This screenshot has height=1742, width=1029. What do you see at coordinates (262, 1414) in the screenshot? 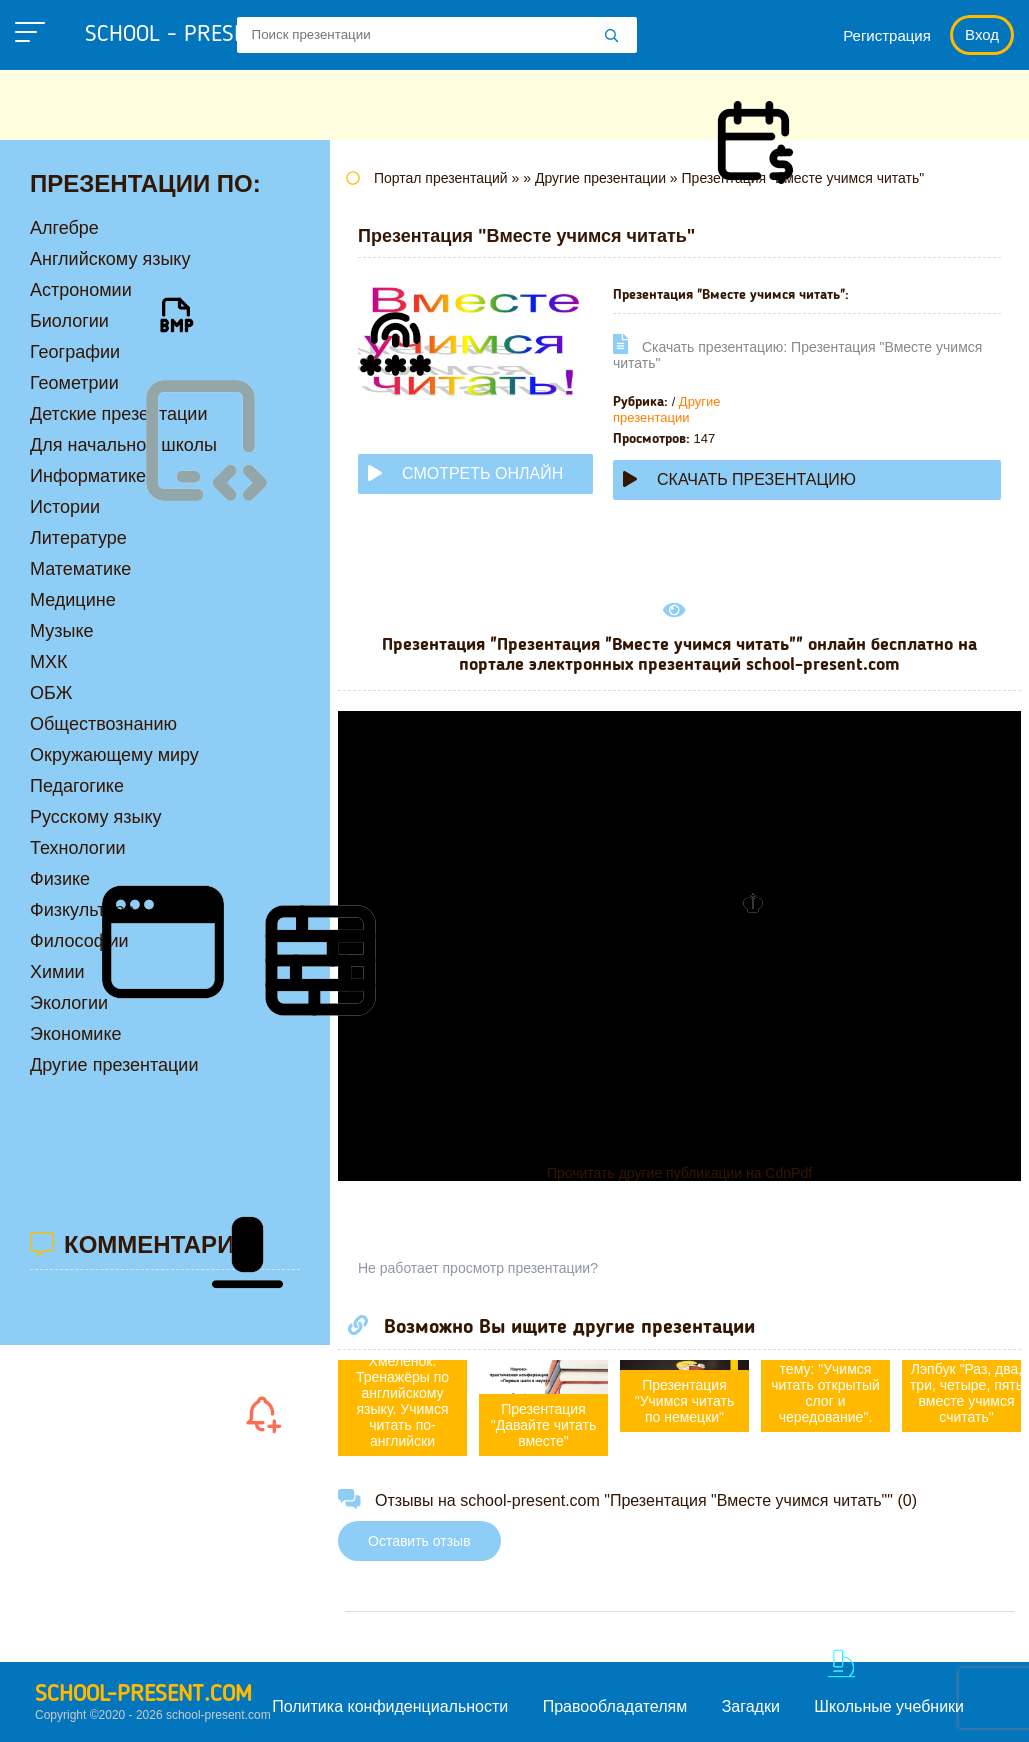
I see `add a new notification or alert` at bounding box center [262, 1414].